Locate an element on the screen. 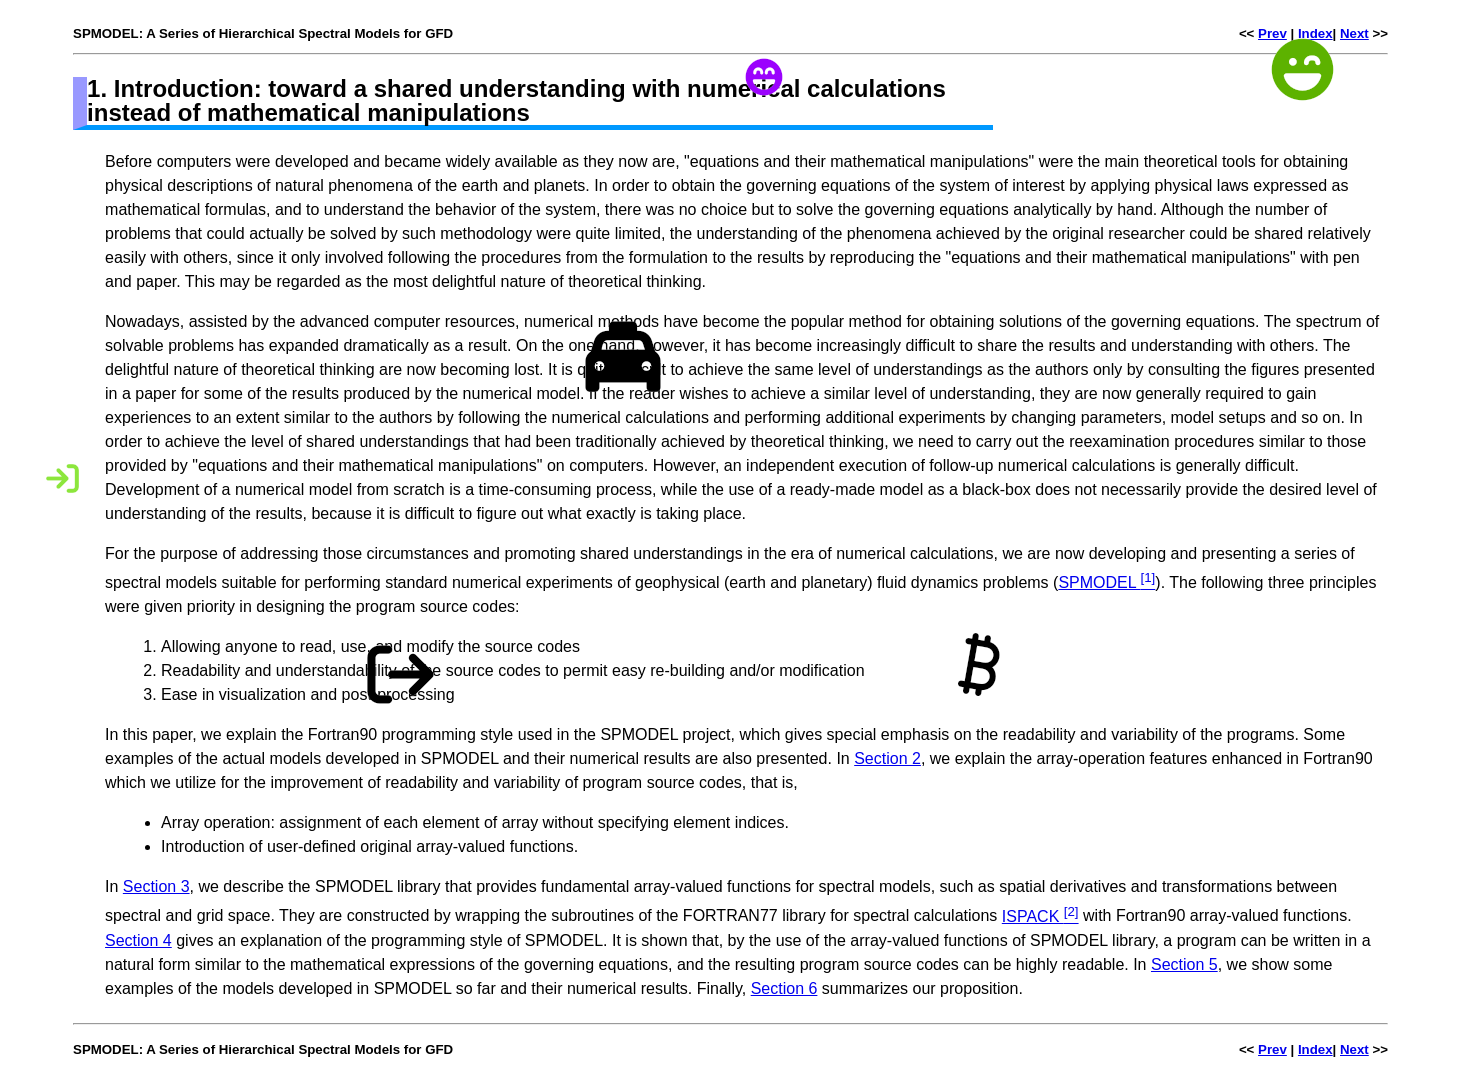 Image resolution: width=1461 pixels, height=1084 pixels. request a taxi or cab ride is located at coordinates (623, 359).